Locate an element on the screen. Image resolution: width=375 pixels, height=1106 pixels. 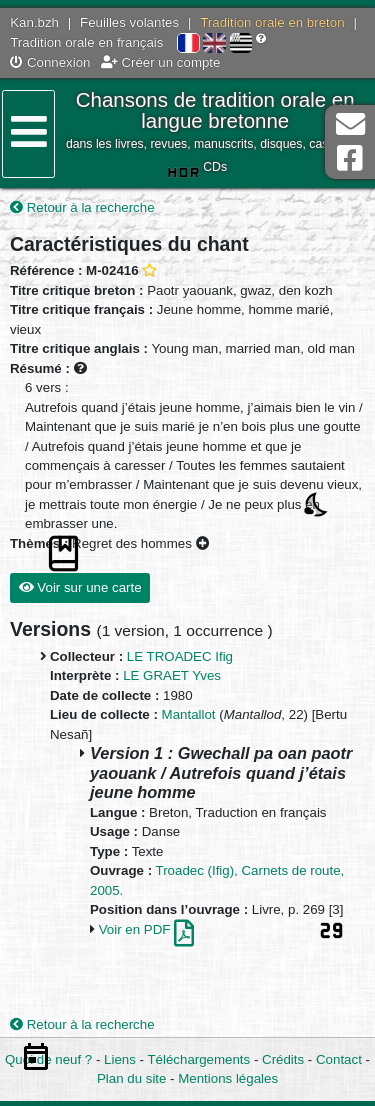
toggle dark mode or night theme is located at coordinates (317, 504).